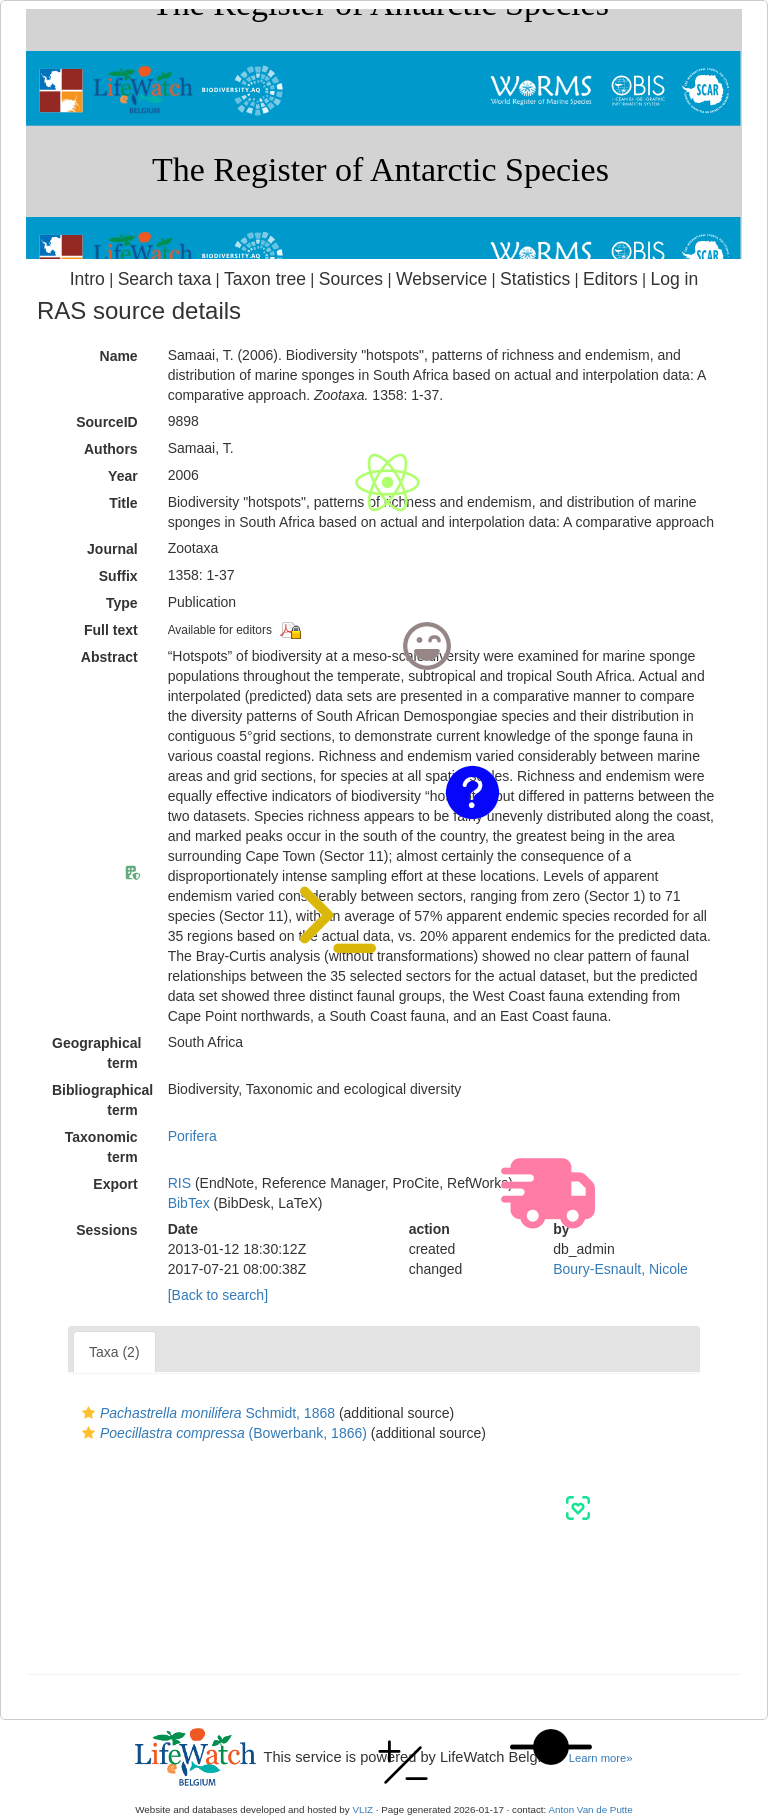 The image size is (768, 1817). What do you see at coordinates (403, 1765) in the screenshot?
I see `toggle between adding and subtracting values` at bounding box center [403, 1765].